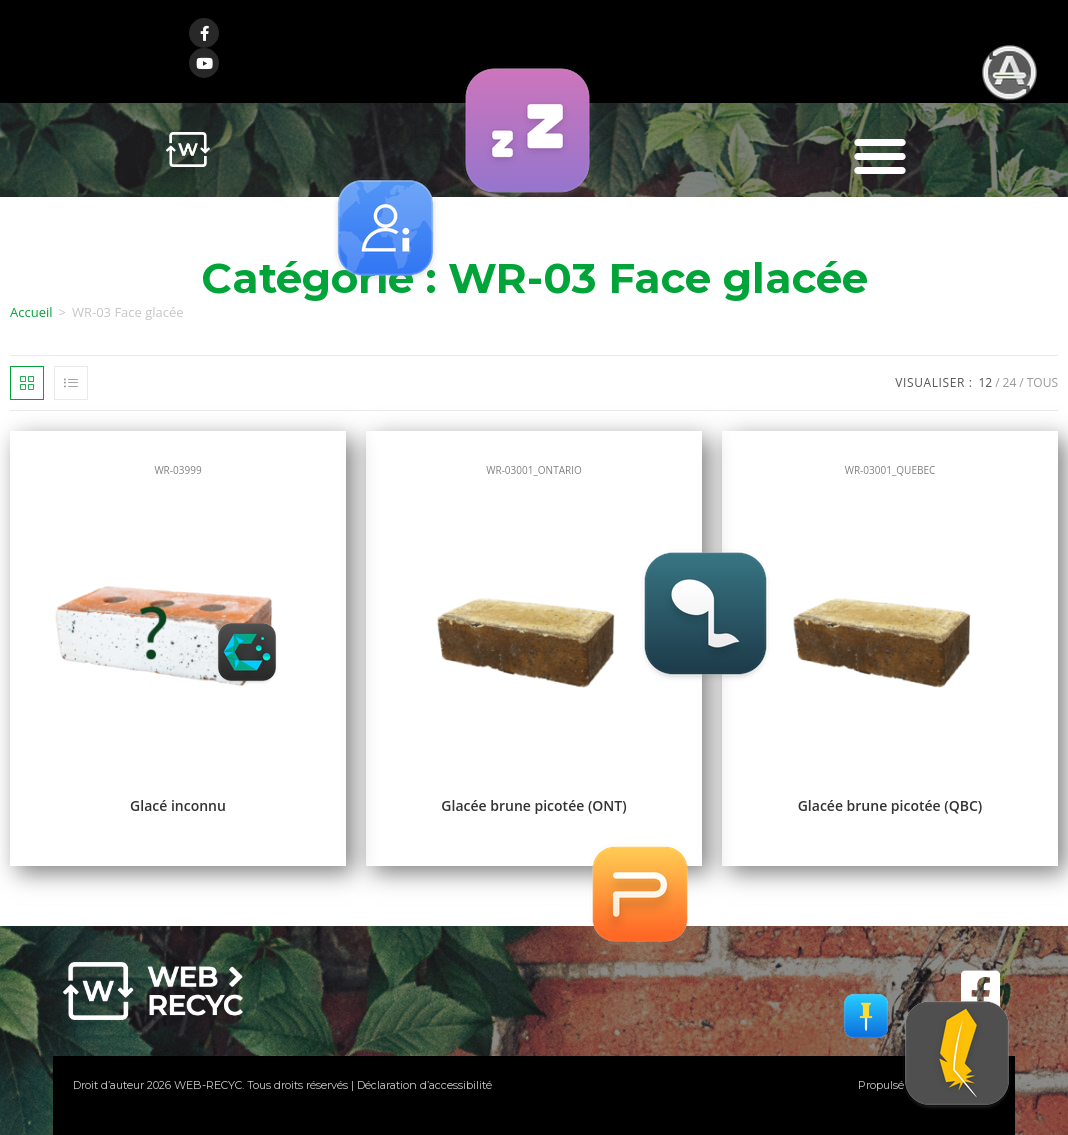  What do you see at coordinates (247, 652) in the screenshot?
I see `open cachyos welcome app` at bounding box center [247, 652].